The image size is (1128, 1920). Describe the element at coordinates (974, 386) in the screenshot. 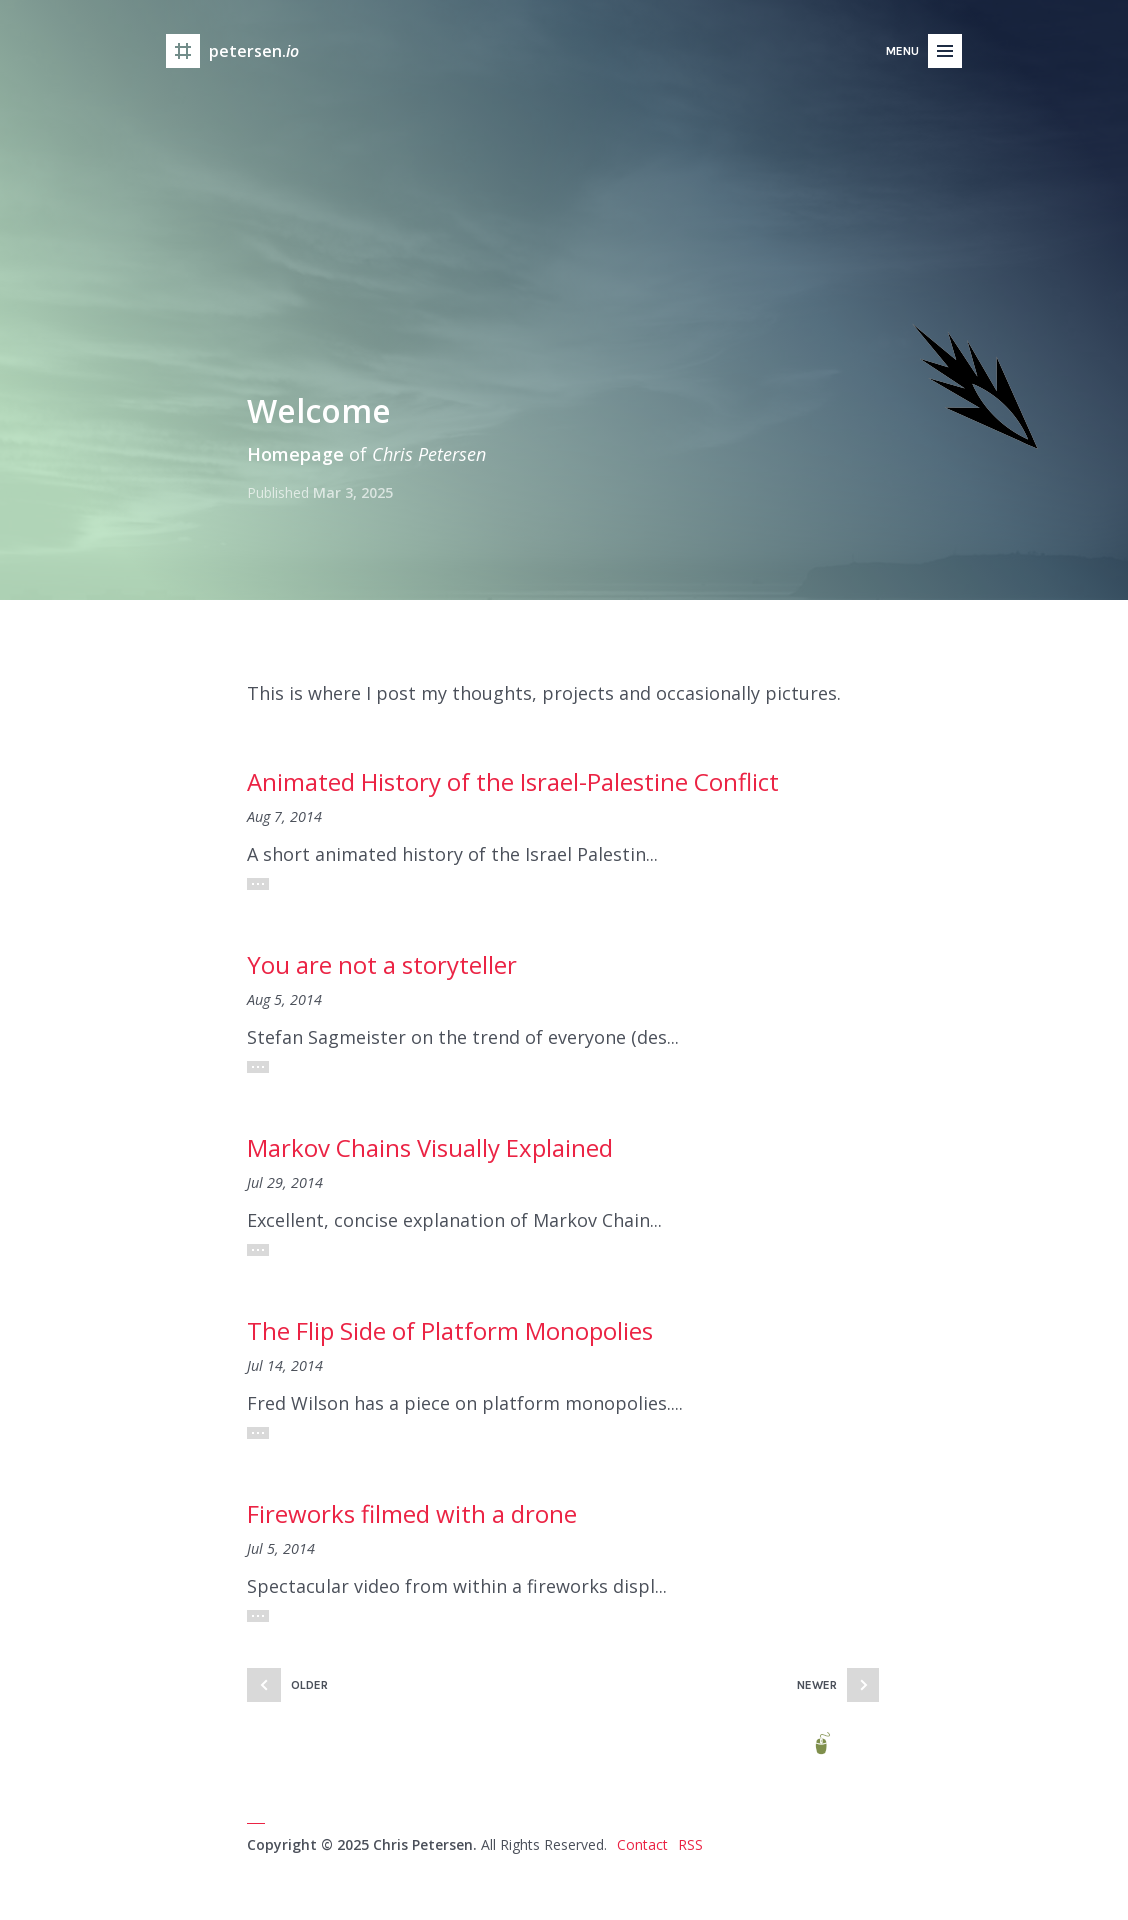

I see `indicates a critical hit or piercing attack` at that location.